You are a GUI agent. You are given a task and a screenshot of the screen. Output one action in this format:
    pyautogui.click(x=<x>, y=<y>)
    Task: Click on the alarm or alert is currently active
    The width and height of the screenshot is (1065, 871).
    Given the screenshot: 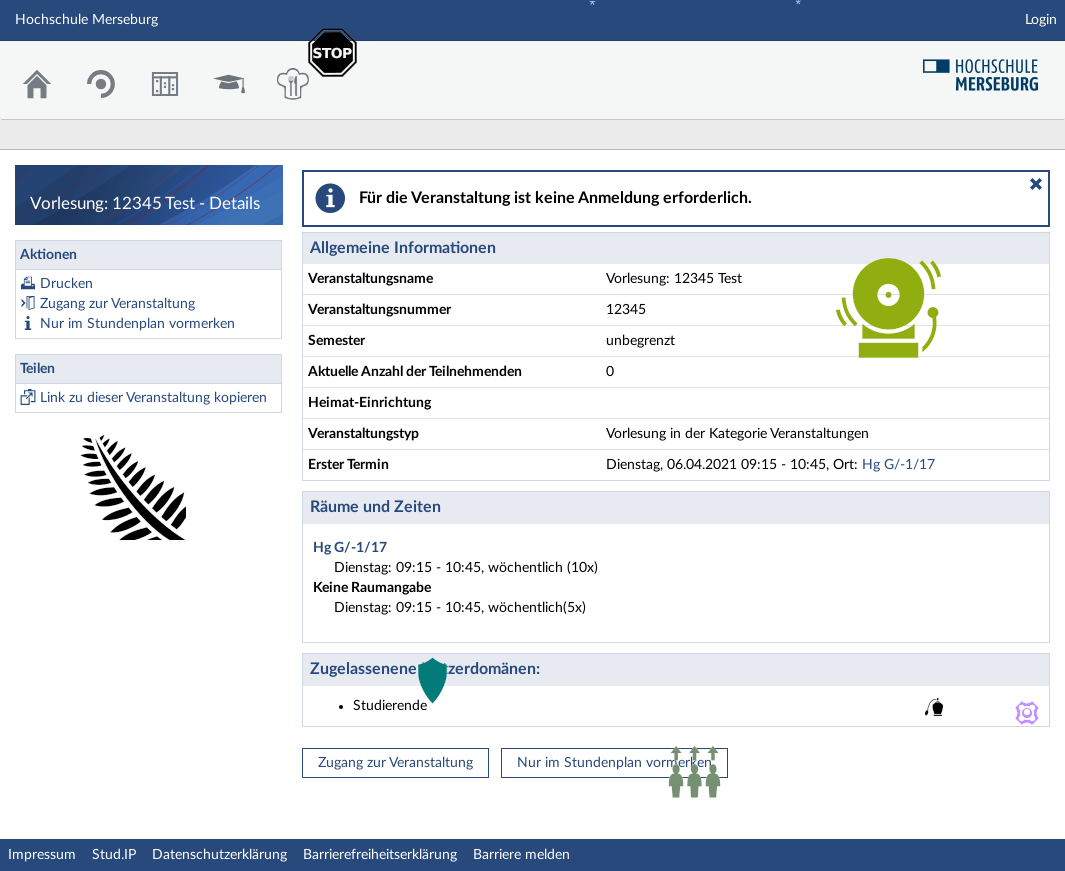 What is the action you would take?
    pyautogui.click(x=888, y=305)
    